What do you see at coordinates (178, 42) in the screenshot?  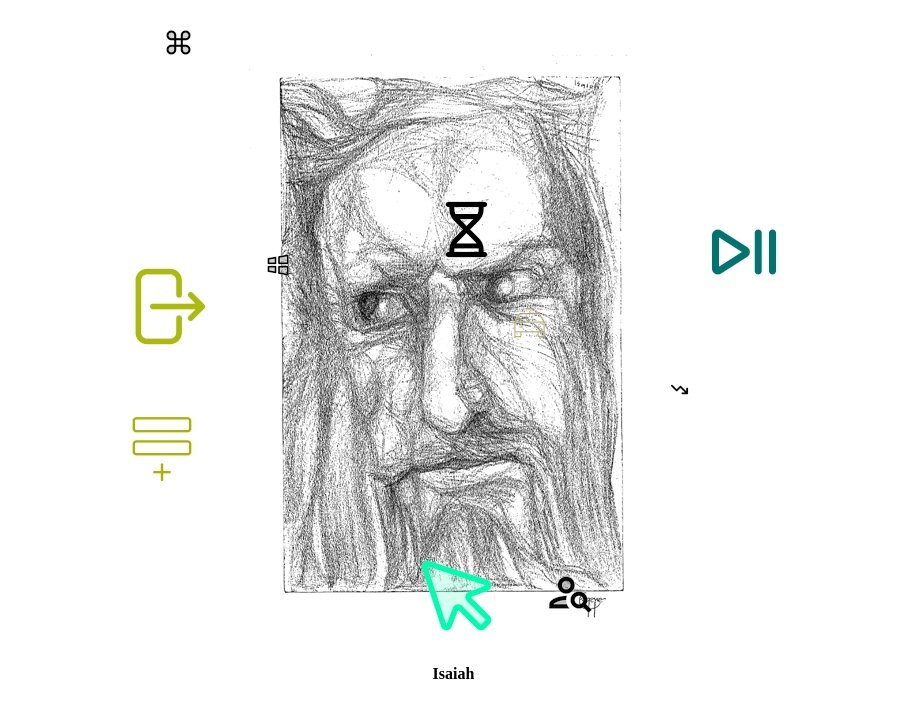 I see `execute a keyboard command shortcut` at bounding box center [178, 42].